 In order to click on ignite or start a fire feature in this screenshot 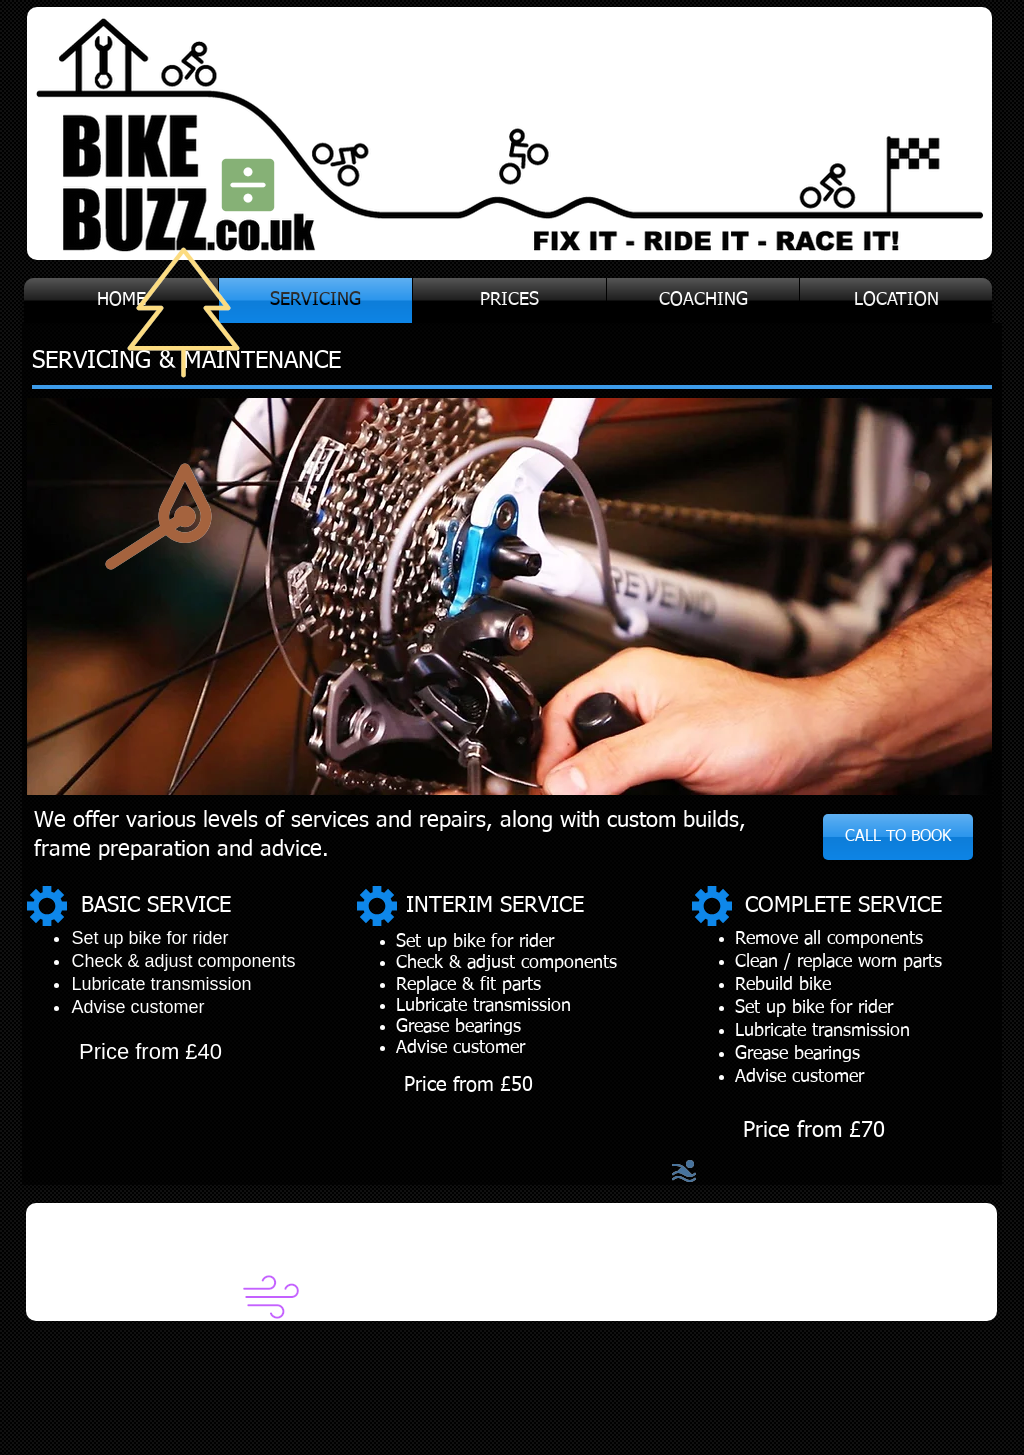, I will do `click(158, 516)`.